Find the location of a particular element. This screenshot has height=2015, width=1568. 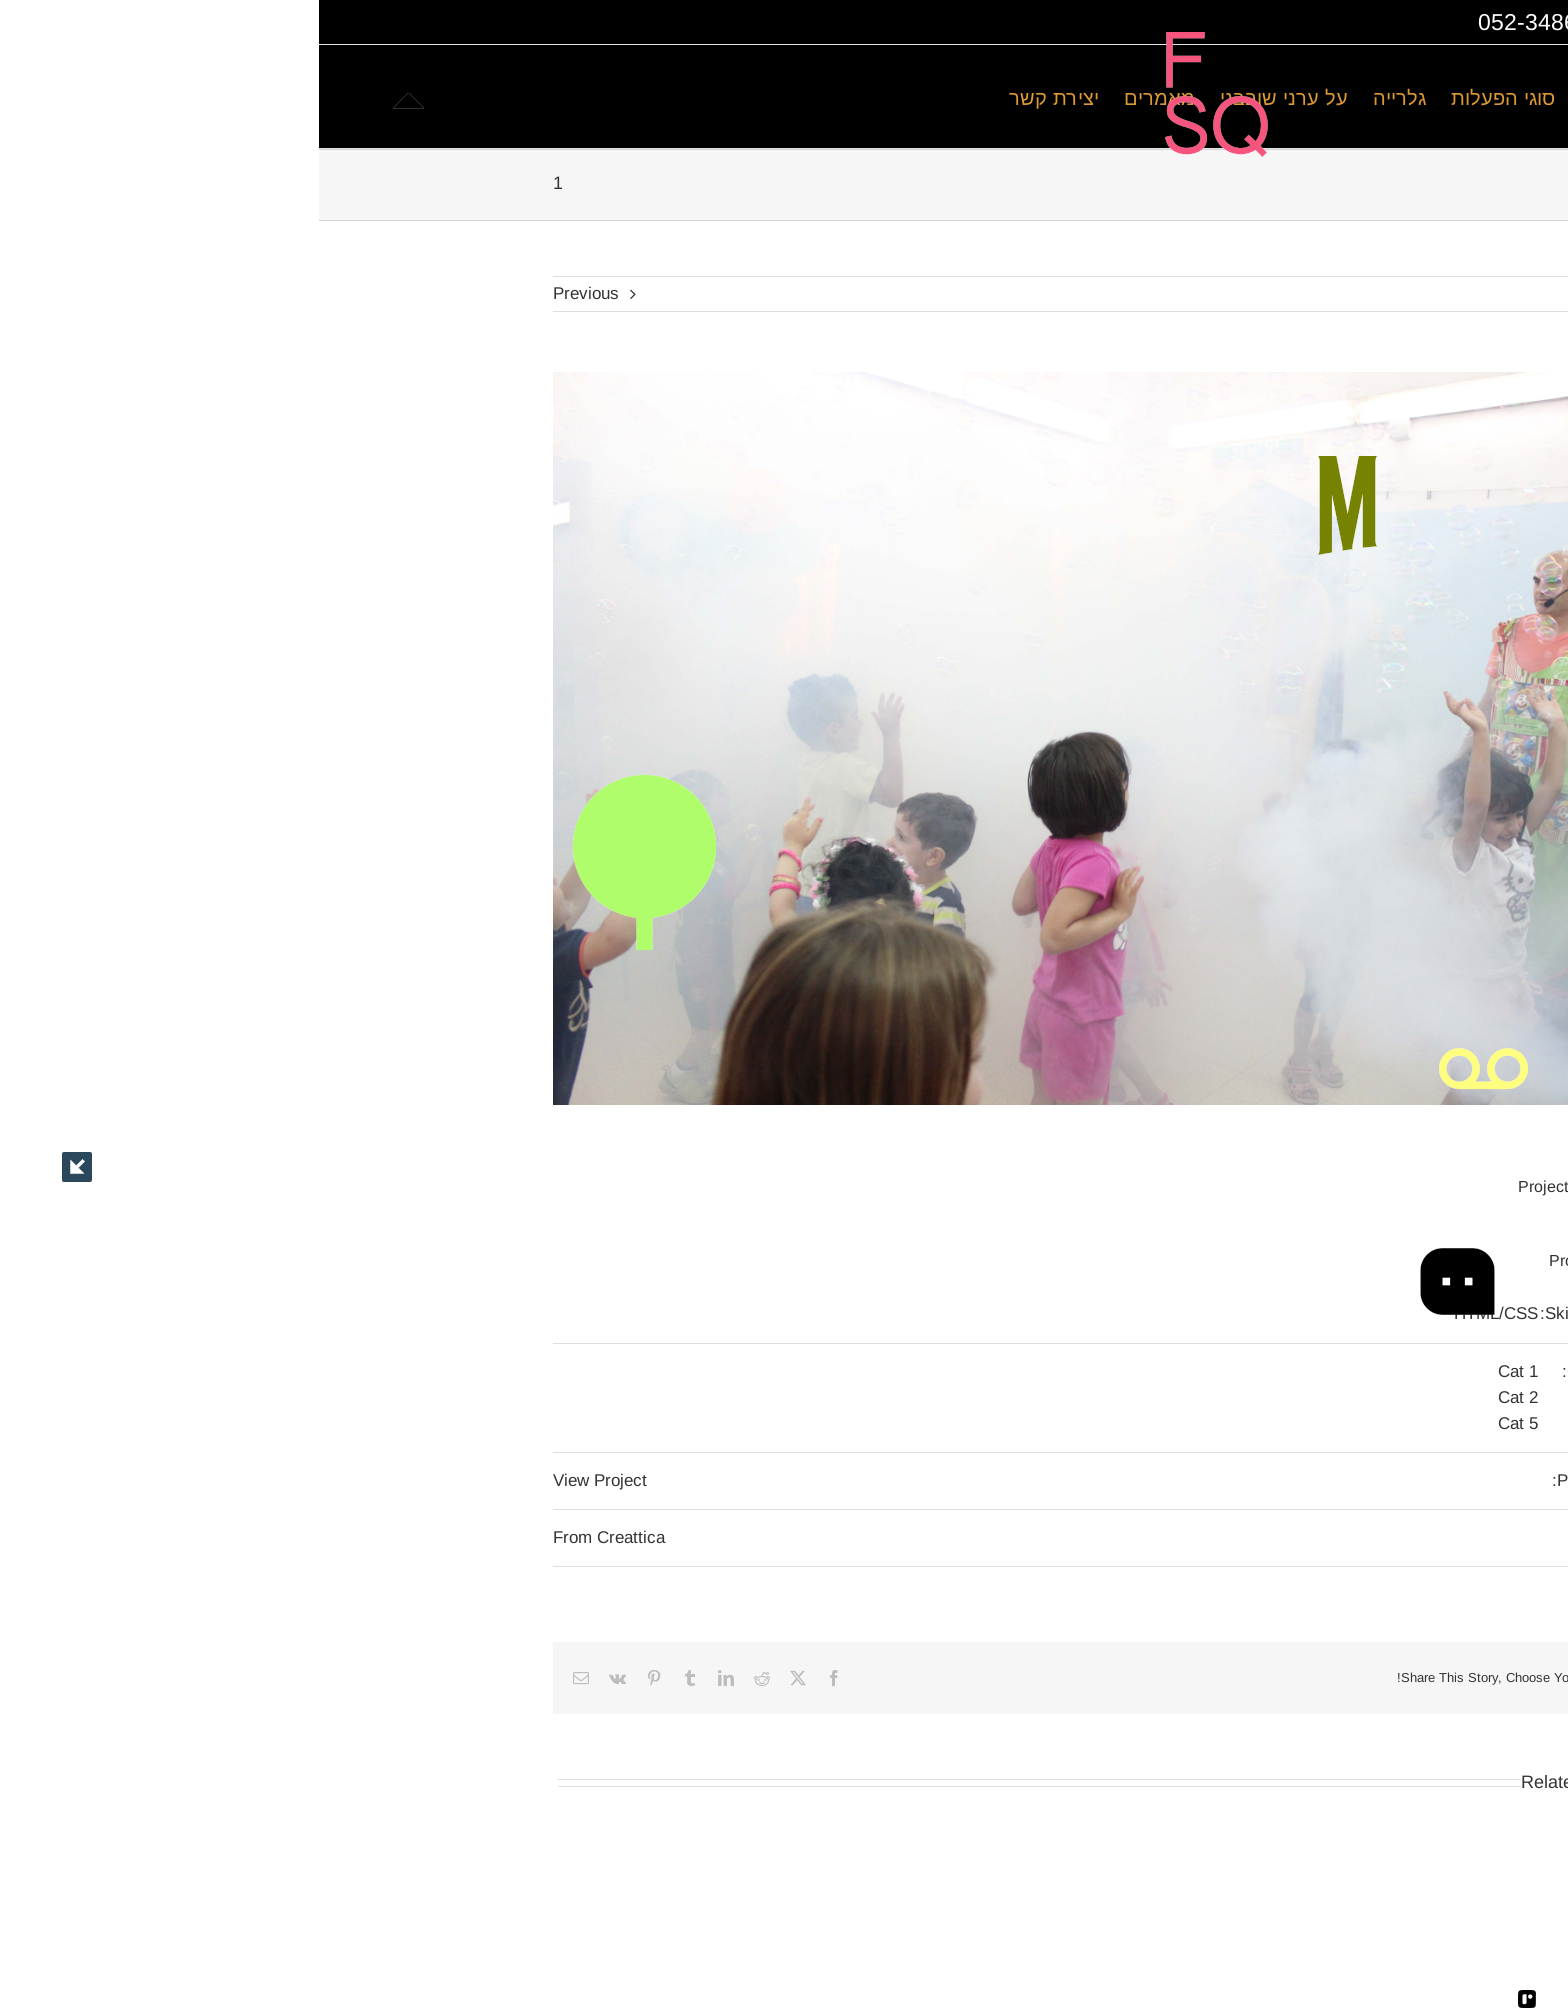

open messaging or chat app is located at coordinates (1457, 1281).